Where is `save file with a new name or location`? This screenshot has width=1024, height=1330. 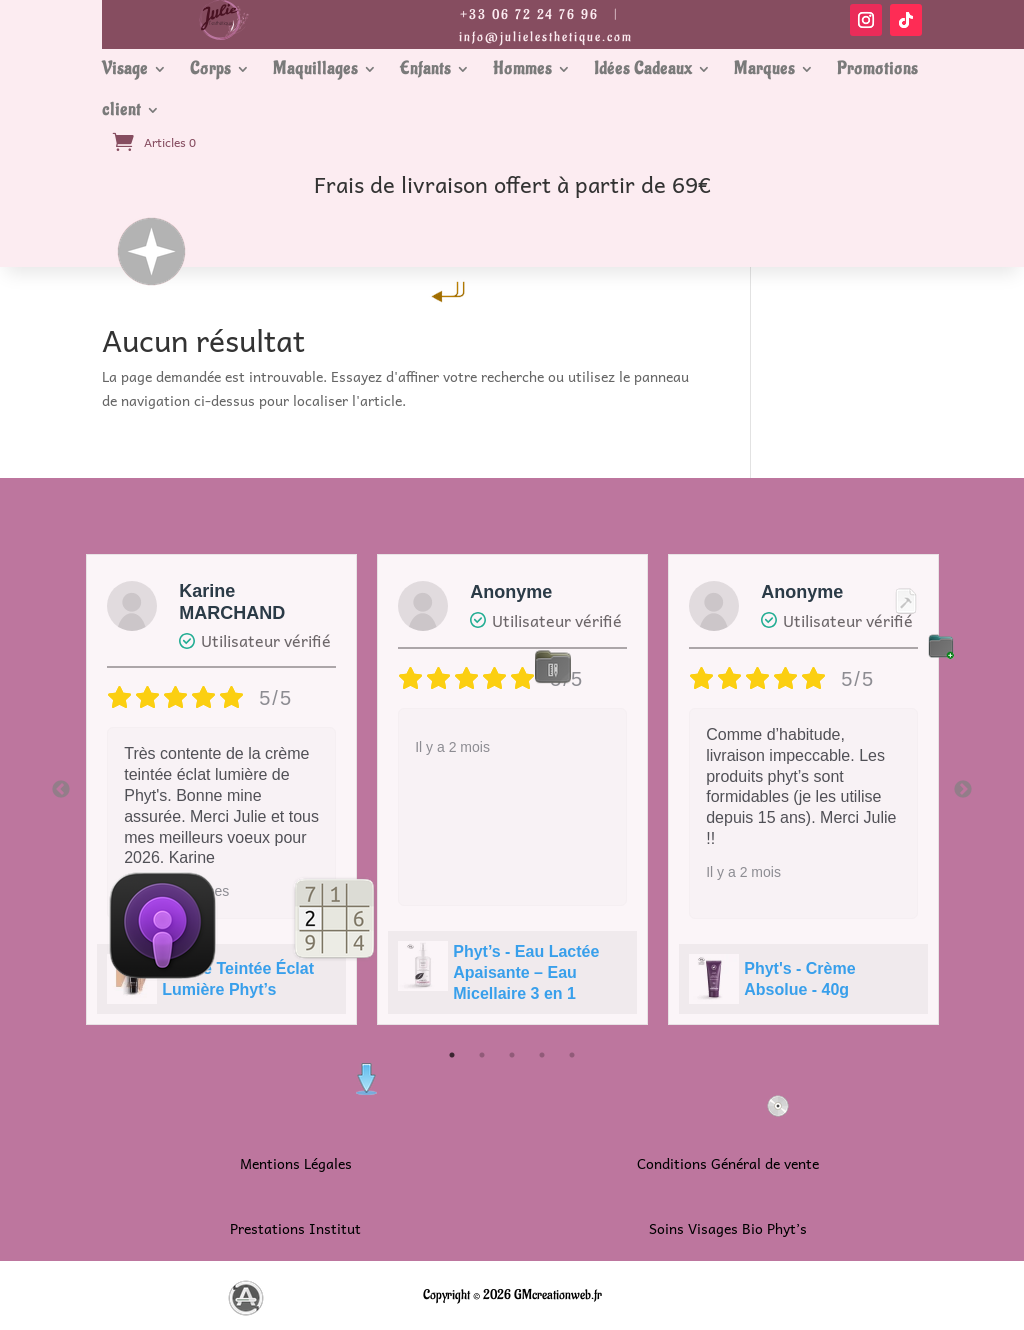 save file with a new name or location is located at coordinates (366, 1079).